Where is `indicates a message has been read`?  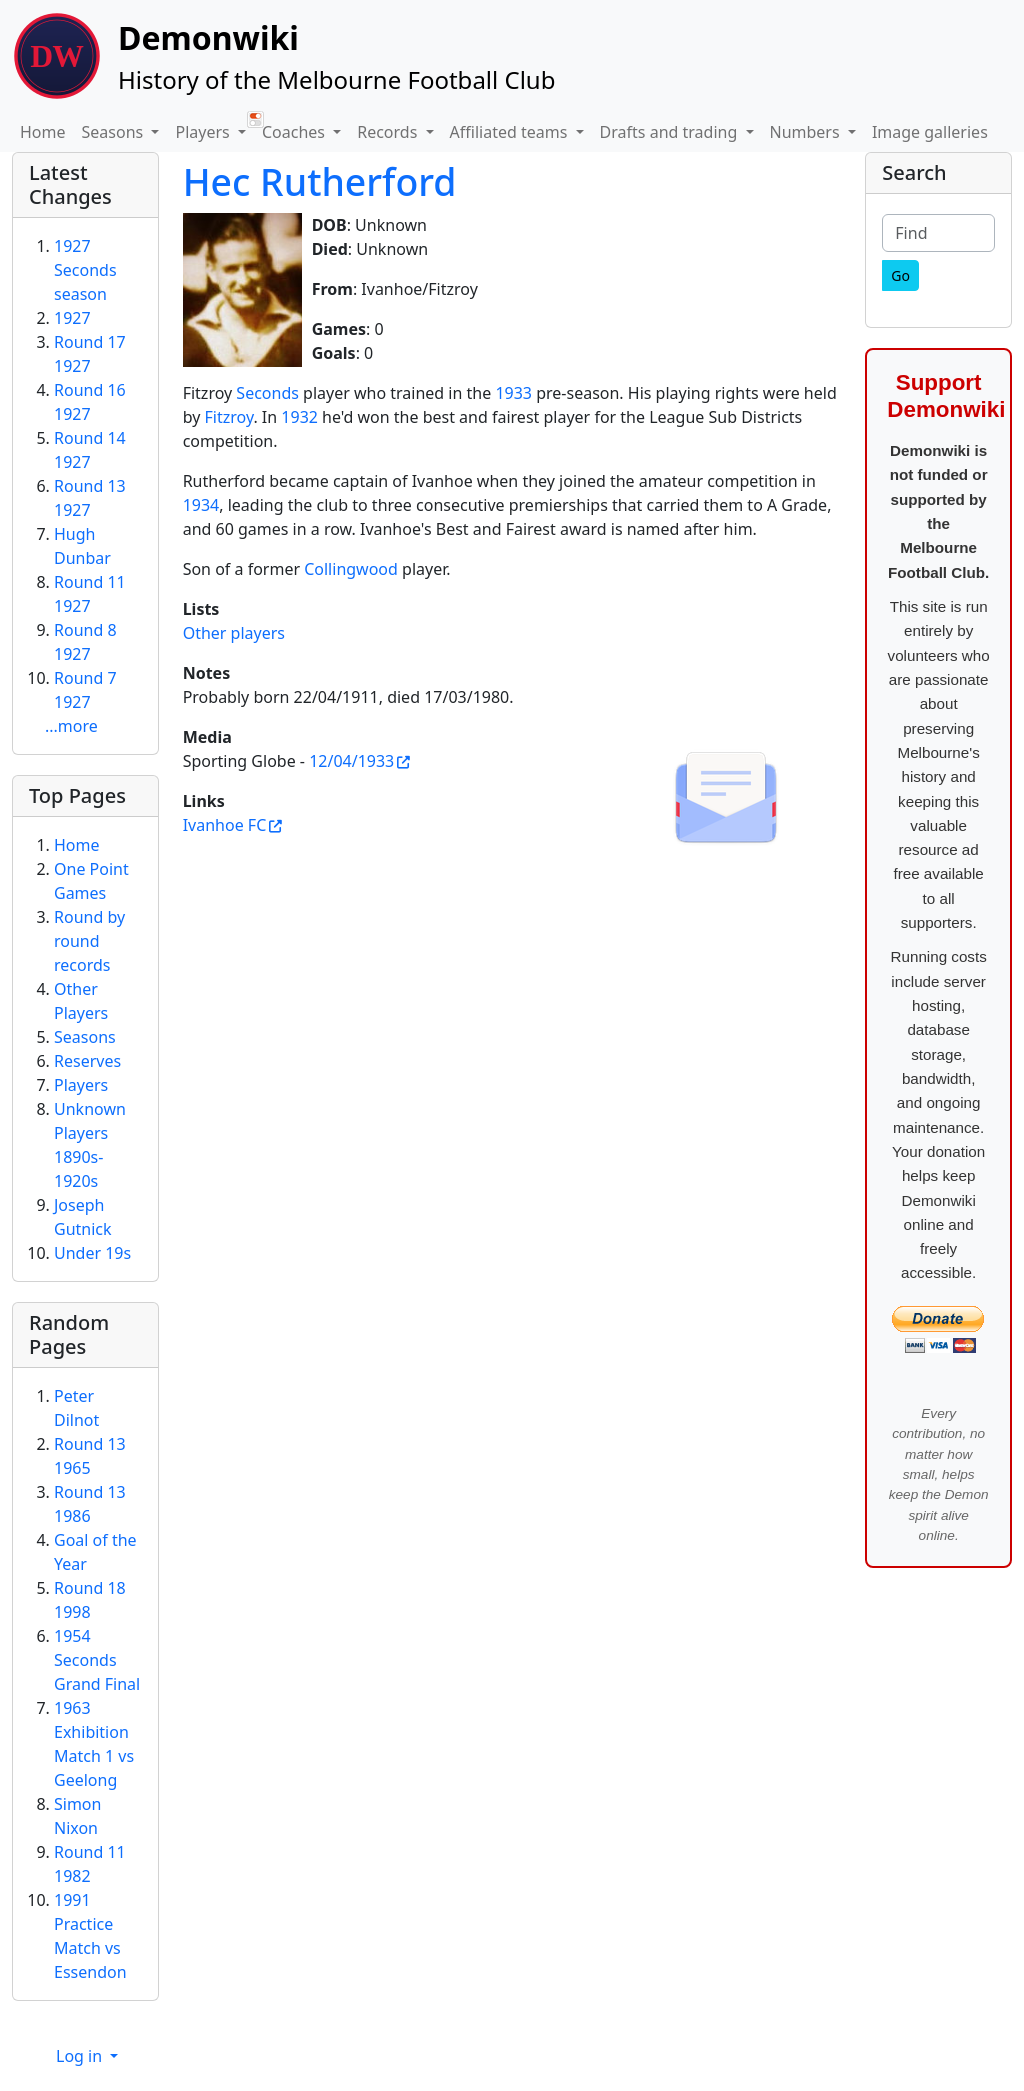 indicates a message has been read is located at coordinates (726, 803).